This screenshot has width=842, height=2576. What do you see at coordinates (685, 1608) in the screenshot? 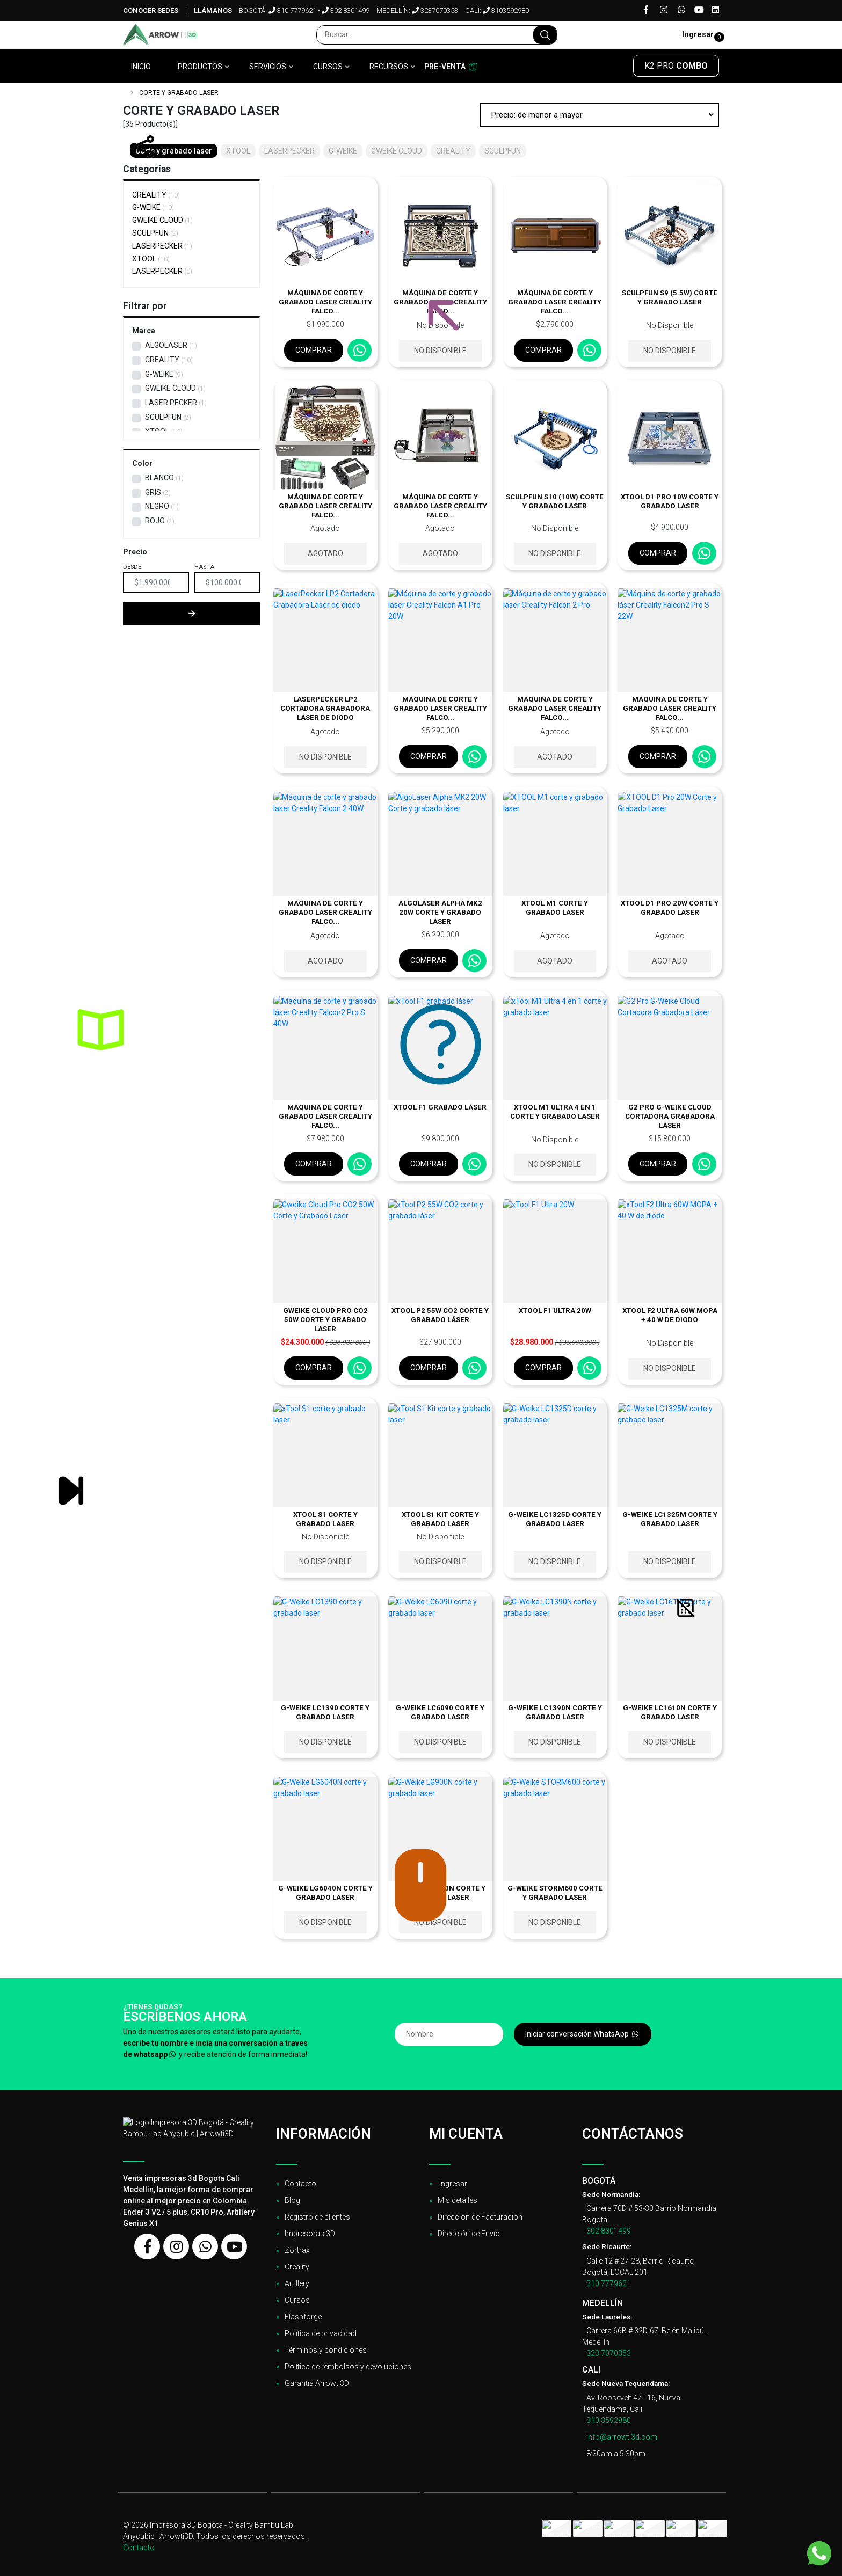
I see `calculator function disabled` at bounding box center [685, 1608].